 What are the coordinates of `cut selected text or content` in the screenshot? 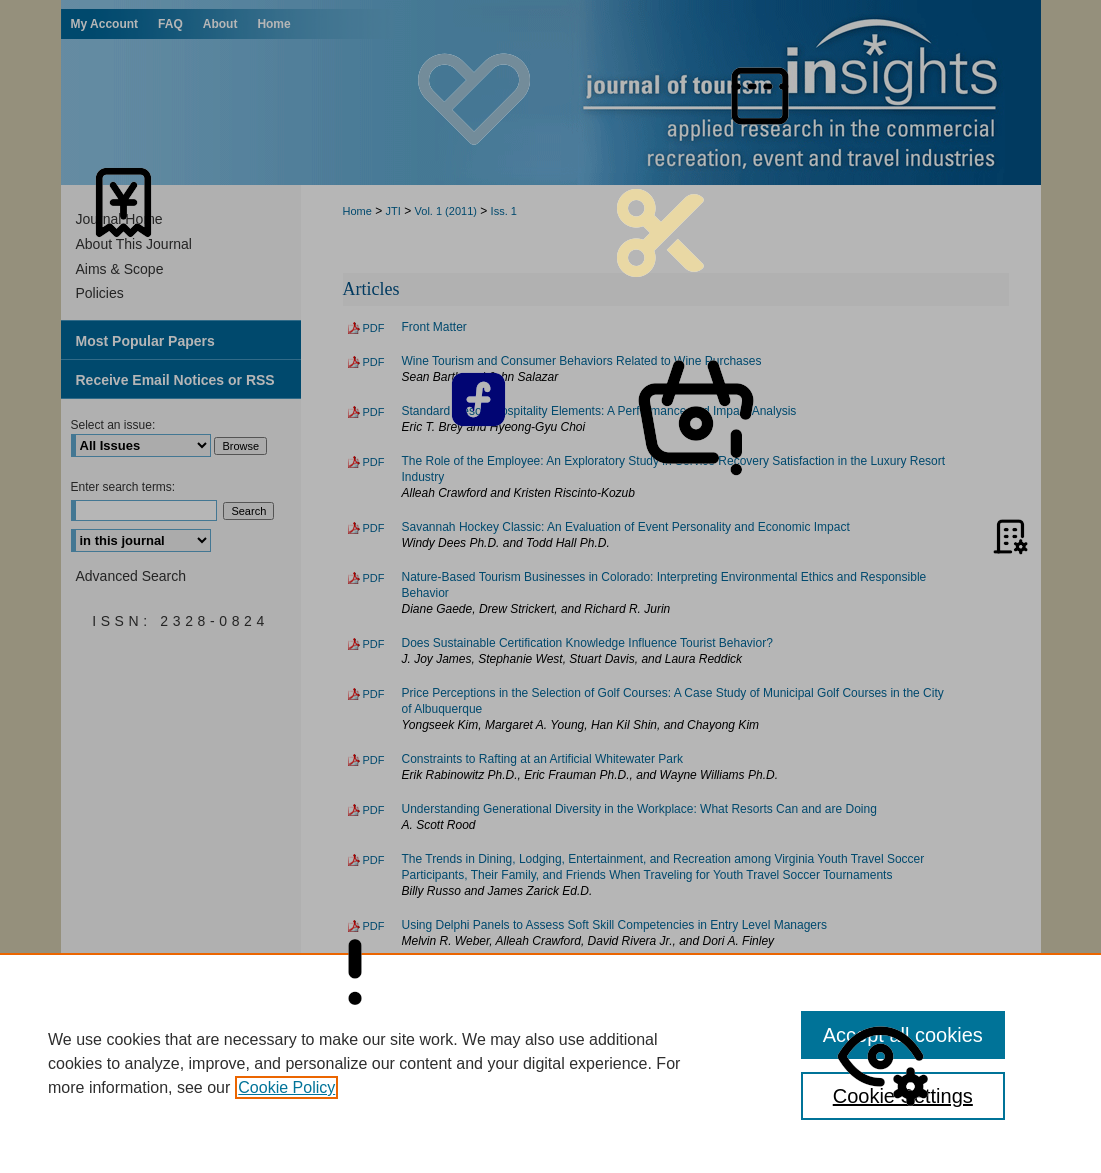 It's located at (661, 233).